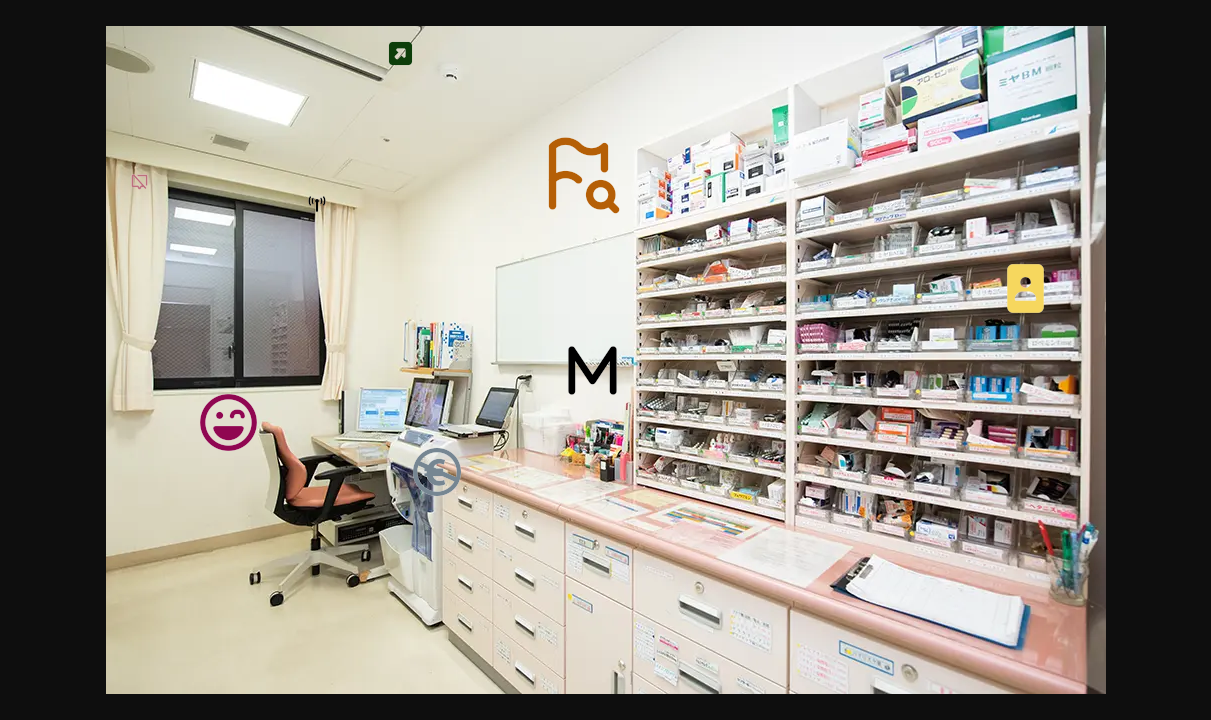 Image resolution: width=1211 pixels, height=720 pixels. Describe the element at coordinates (592, 370) in the screenshot. I see `indicates items starting with the letter M` at that location.